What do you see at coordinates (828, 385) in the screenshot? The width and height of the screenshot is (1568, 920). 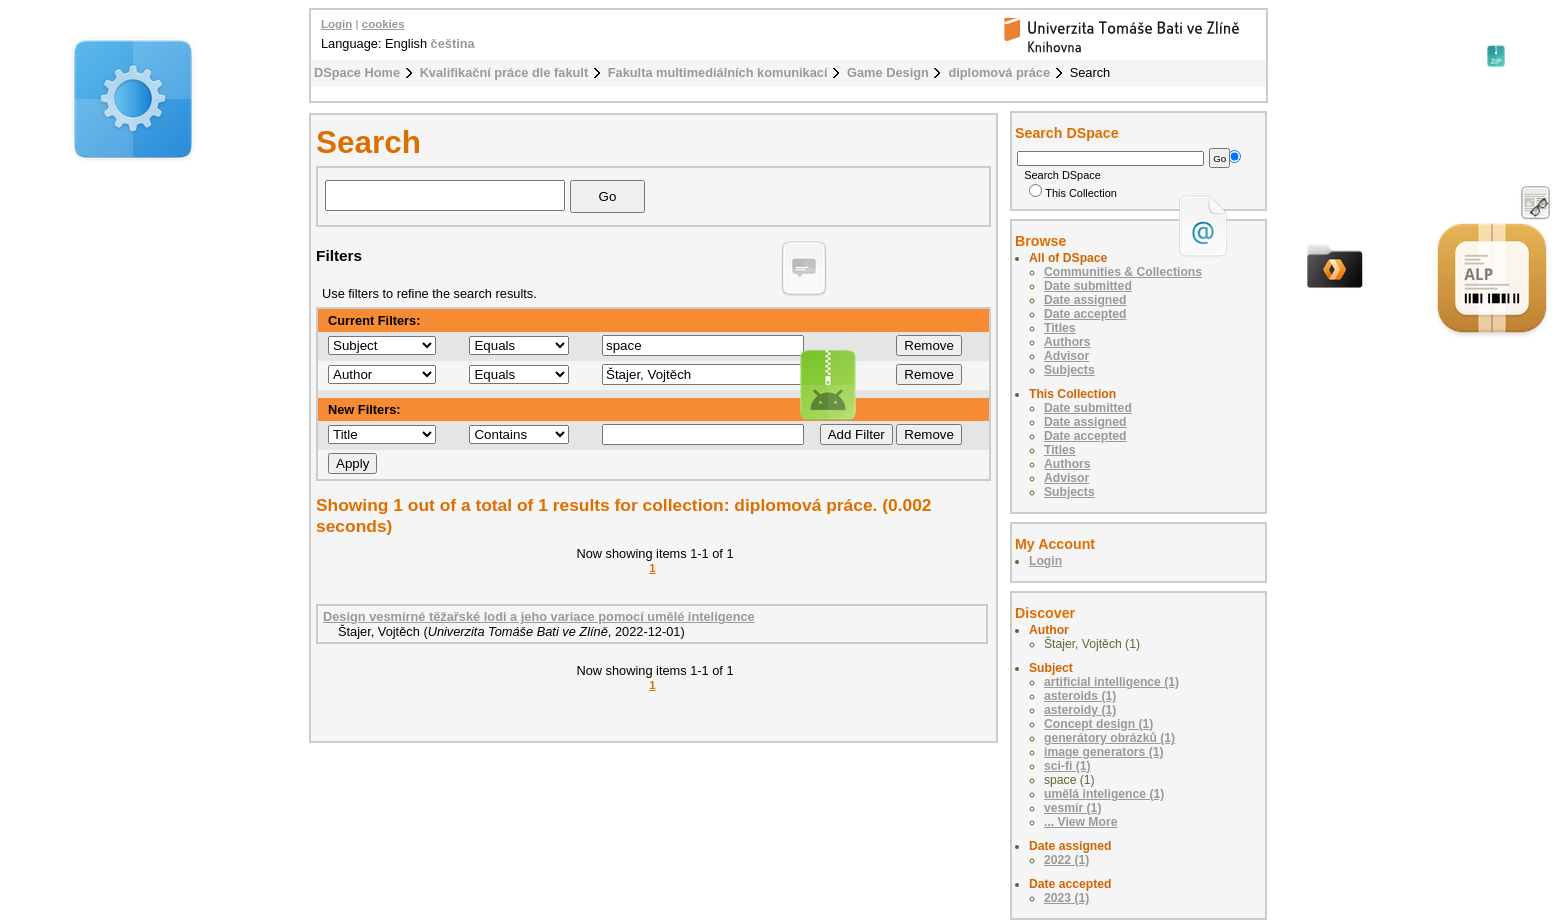 I see `an android application package file` at bounding box center [828, 385].